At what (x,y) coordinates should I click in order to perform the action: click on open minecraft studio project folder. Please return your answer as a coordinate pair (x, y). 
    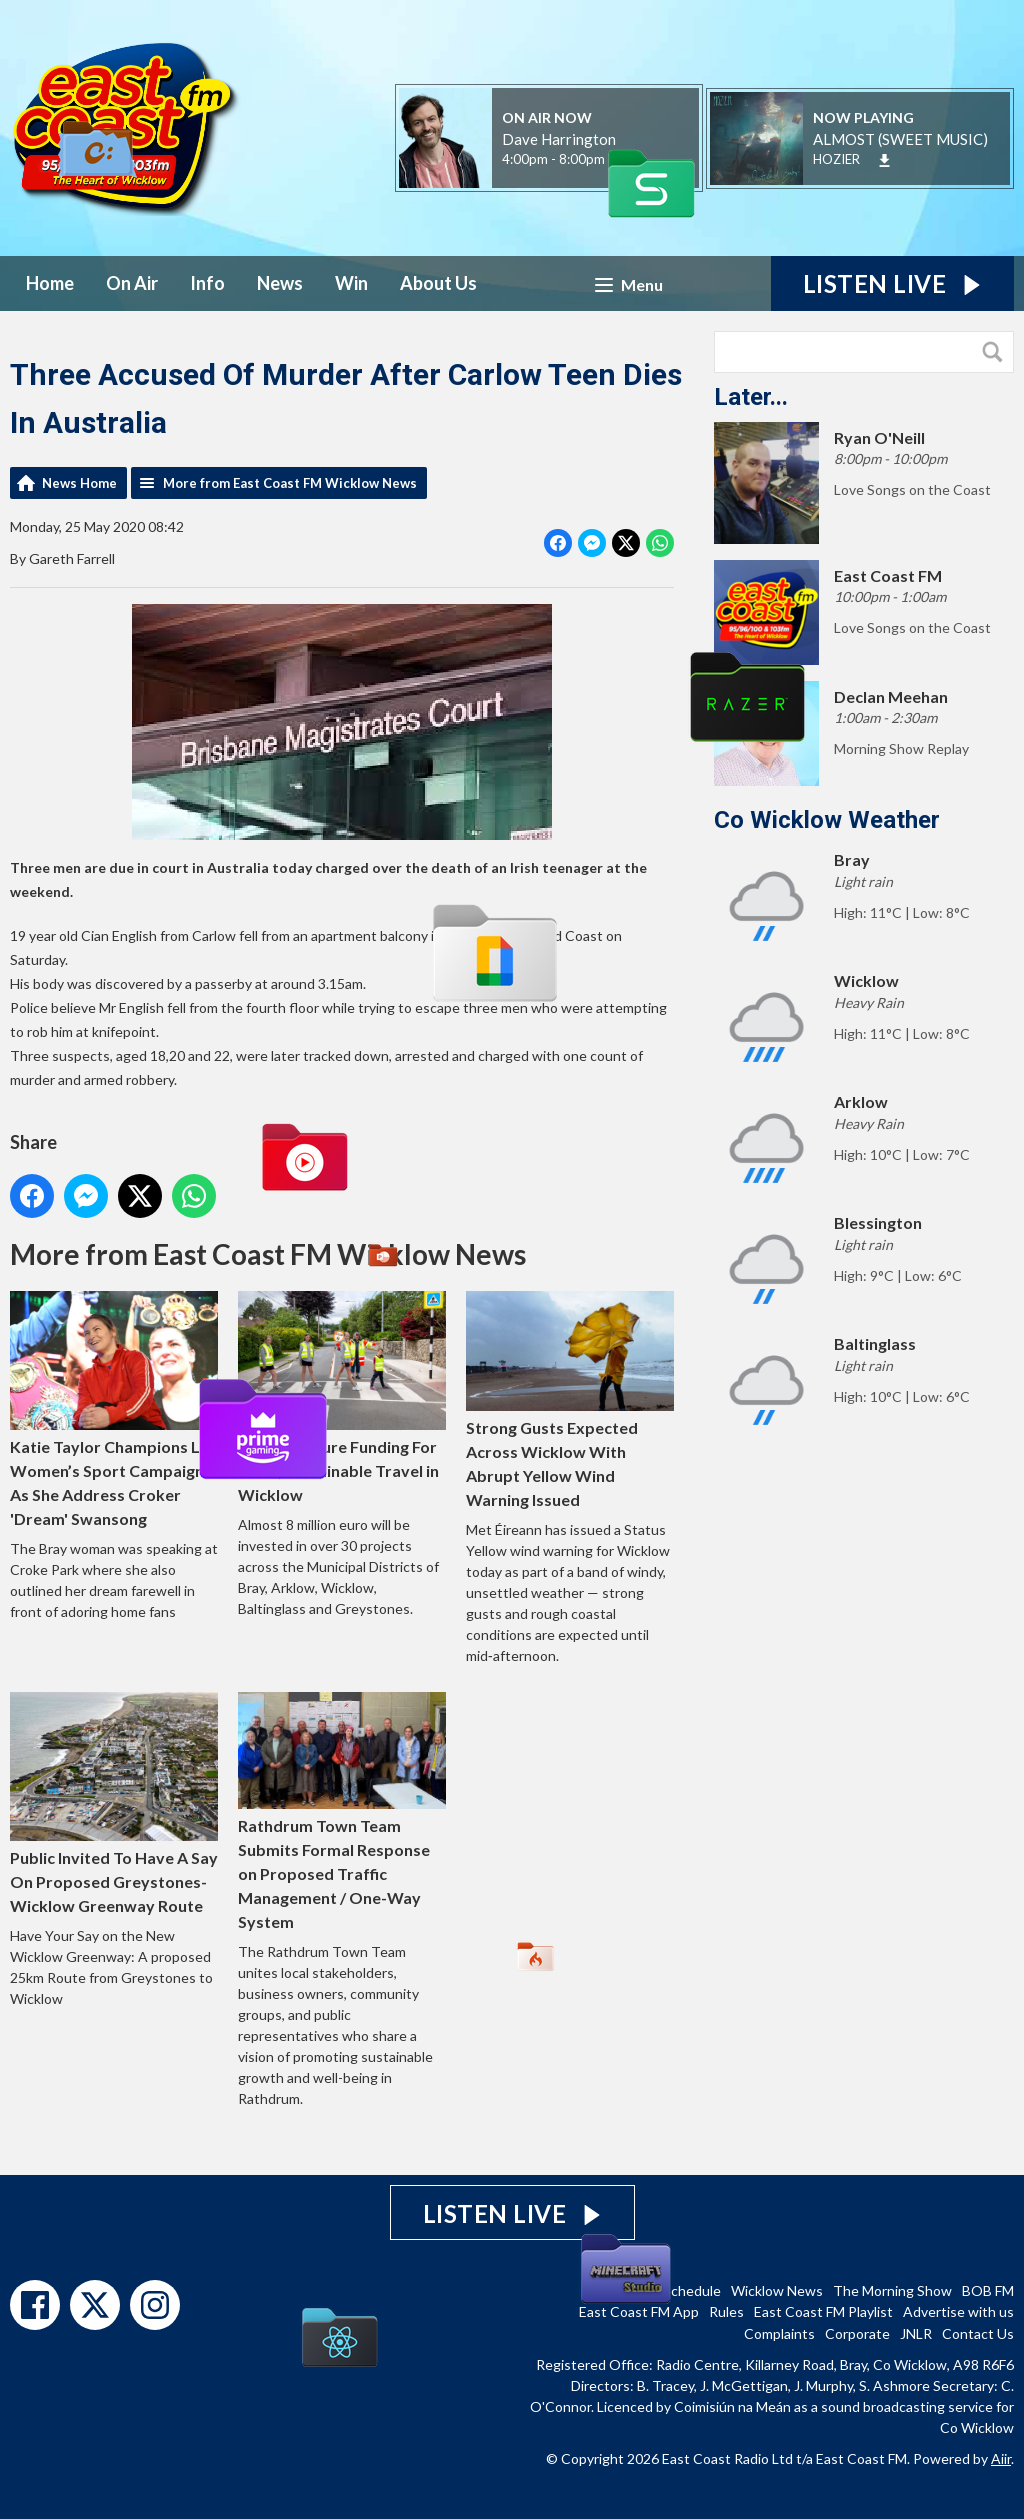
    Looking at the image, I should click on (625, 2271).